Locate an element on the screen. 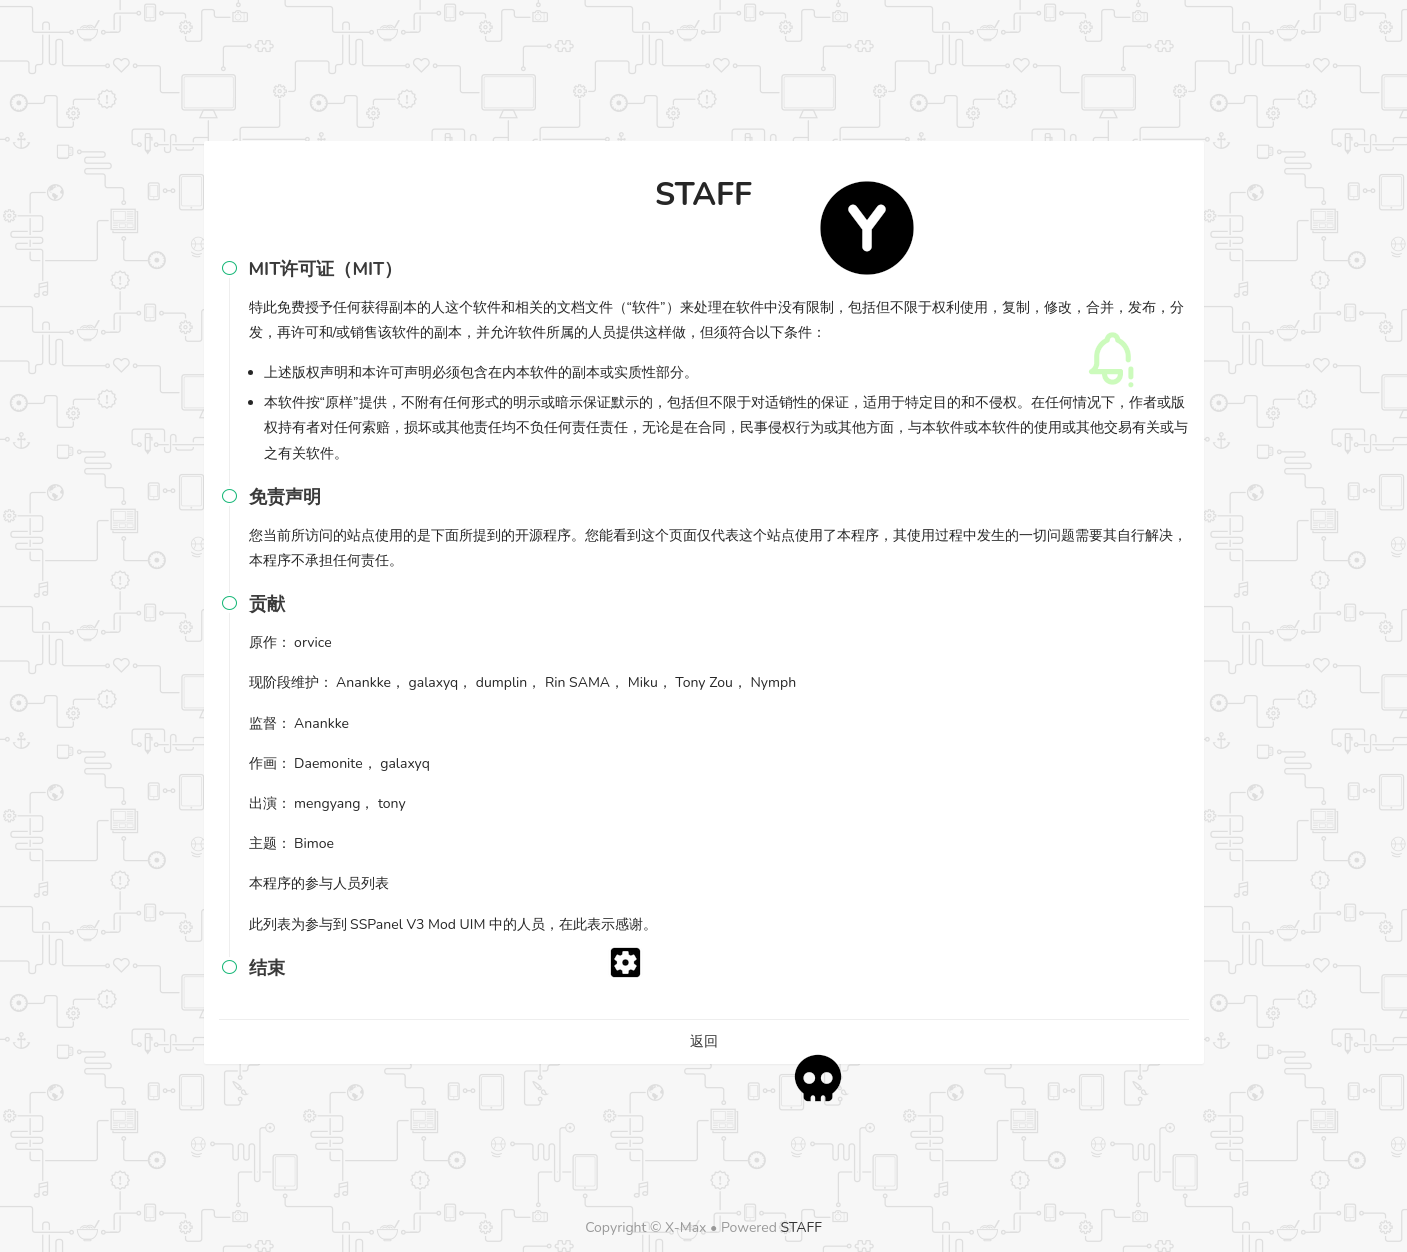 The height and width of the screenshot is (1252, 1407). access application settings is located at coordinates (625, 962).